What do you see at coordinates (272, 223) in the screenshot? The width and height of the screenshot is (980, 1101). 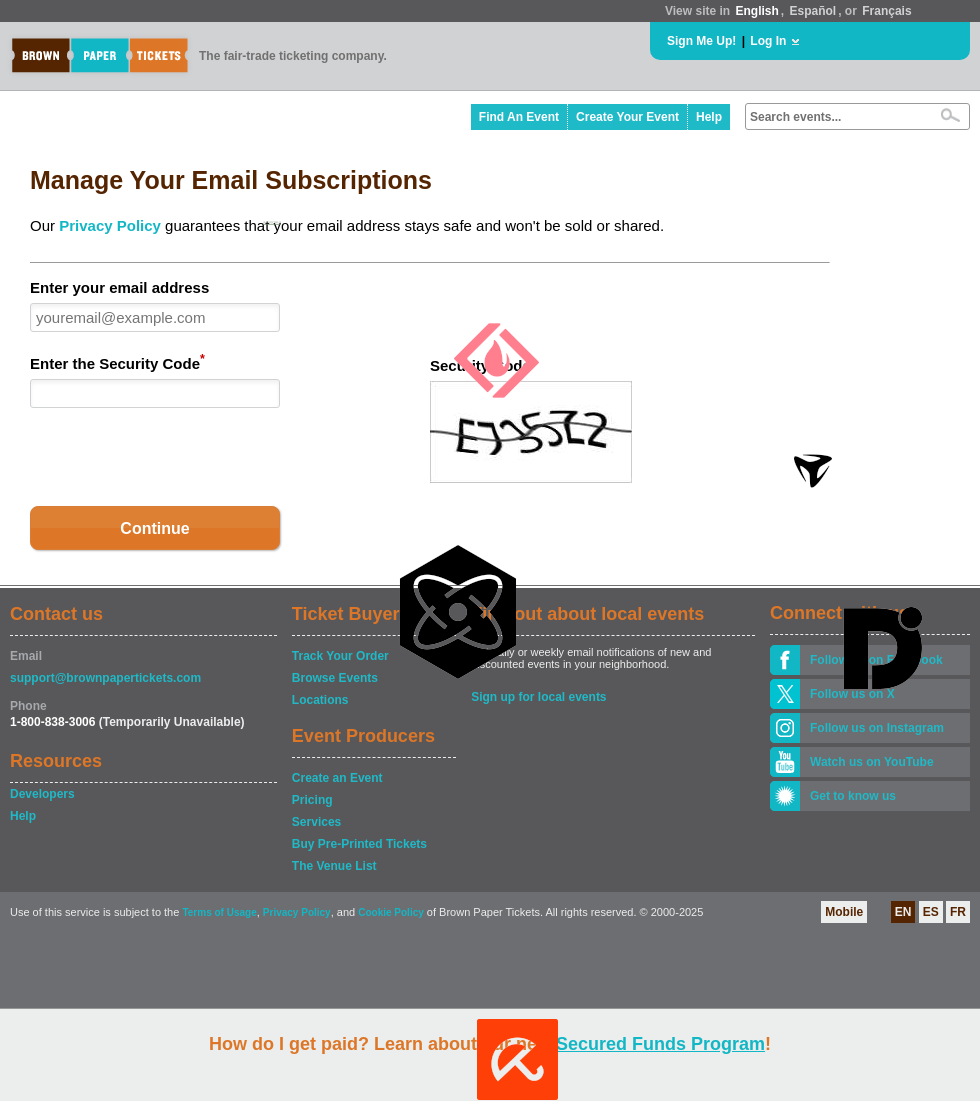 I see `underscore.js library logo` at bounding box center [272, 223].